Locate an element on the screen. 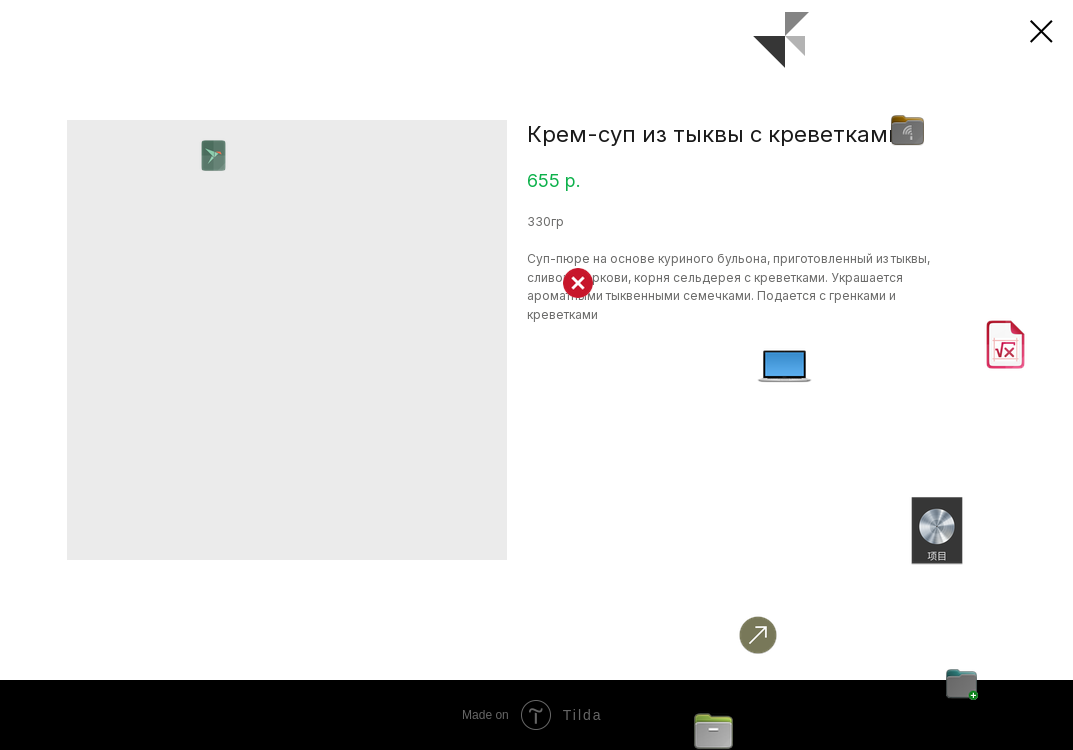 This screenshot has width=1073, height=750. open the adwaita demo application is located at coordinates (781, 40).